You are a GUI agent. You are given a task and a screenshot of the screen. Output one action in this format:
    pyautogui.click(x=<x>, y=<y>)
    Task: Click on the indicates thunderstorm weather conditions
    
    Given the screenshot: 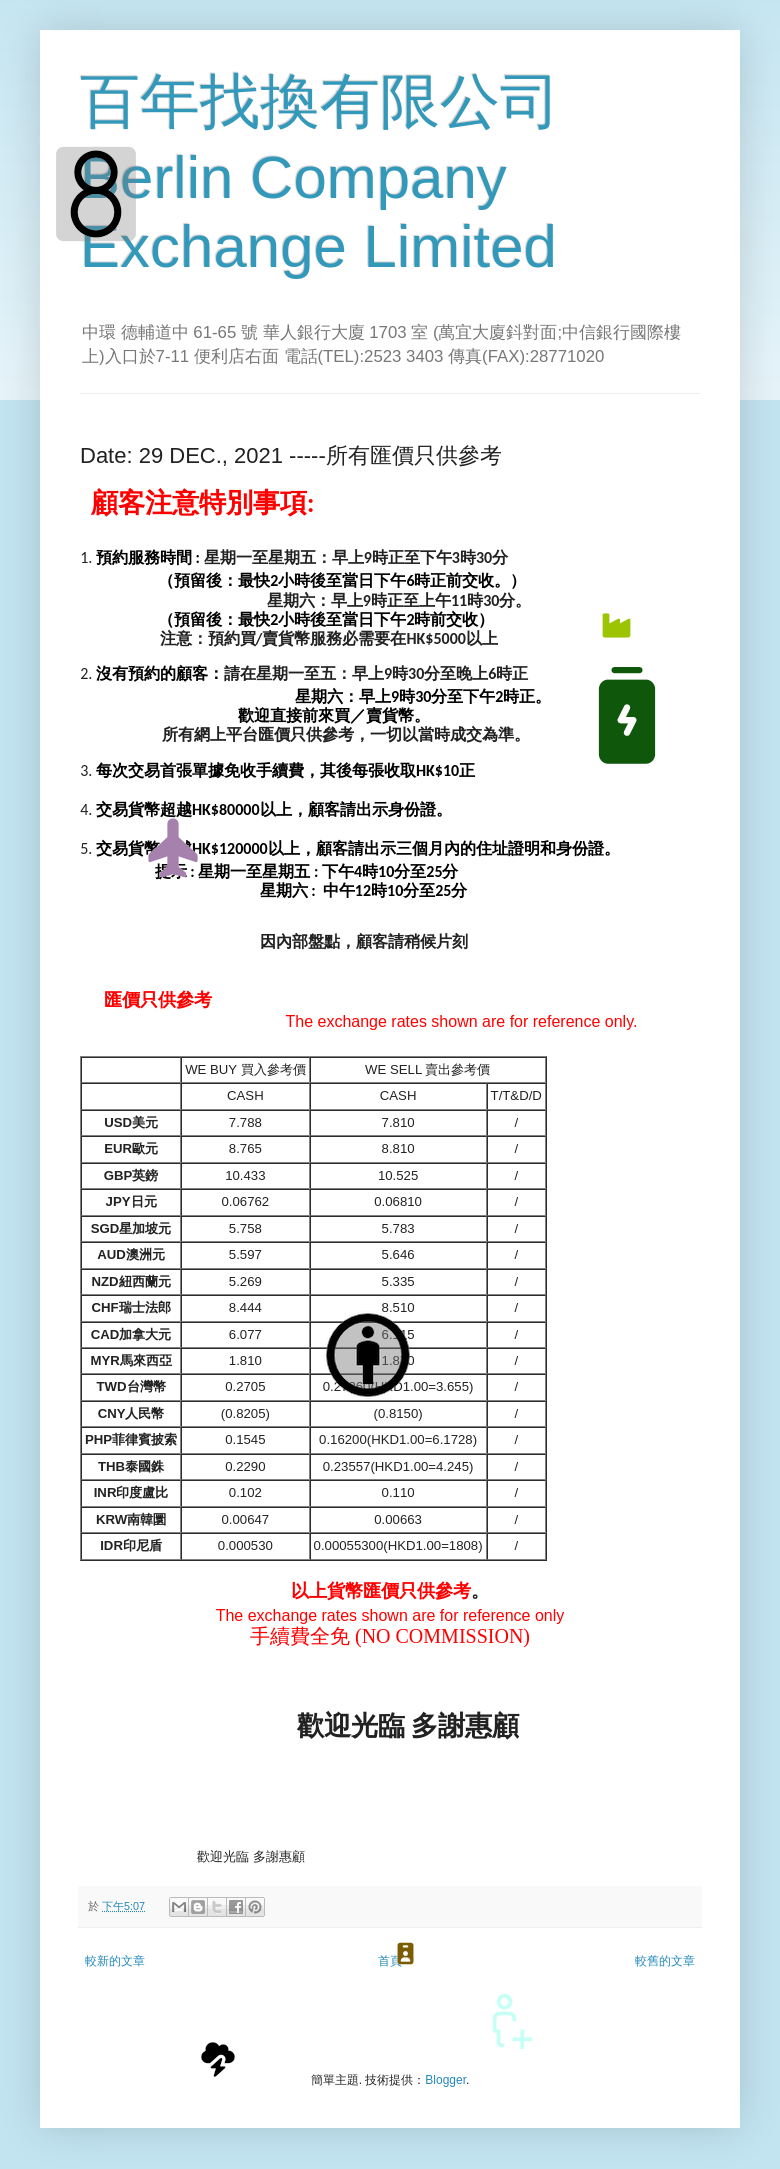 What is the action you would take?
    pyautogui.click(x=218, y=2059)
    